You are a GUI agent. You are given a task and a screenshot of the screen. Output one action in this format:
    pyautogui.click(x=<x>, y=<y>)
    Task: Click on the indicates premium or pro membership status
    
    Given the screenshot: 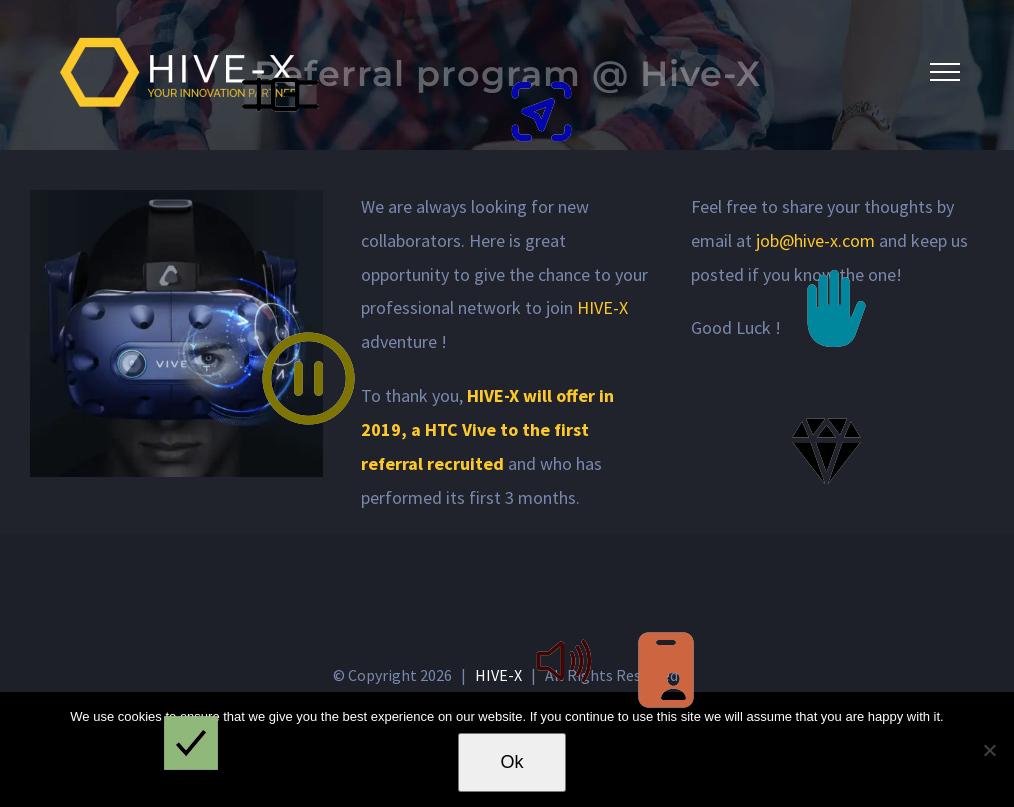 What is the action you would take?
    pyautogui.click(x=826, y=451)
    